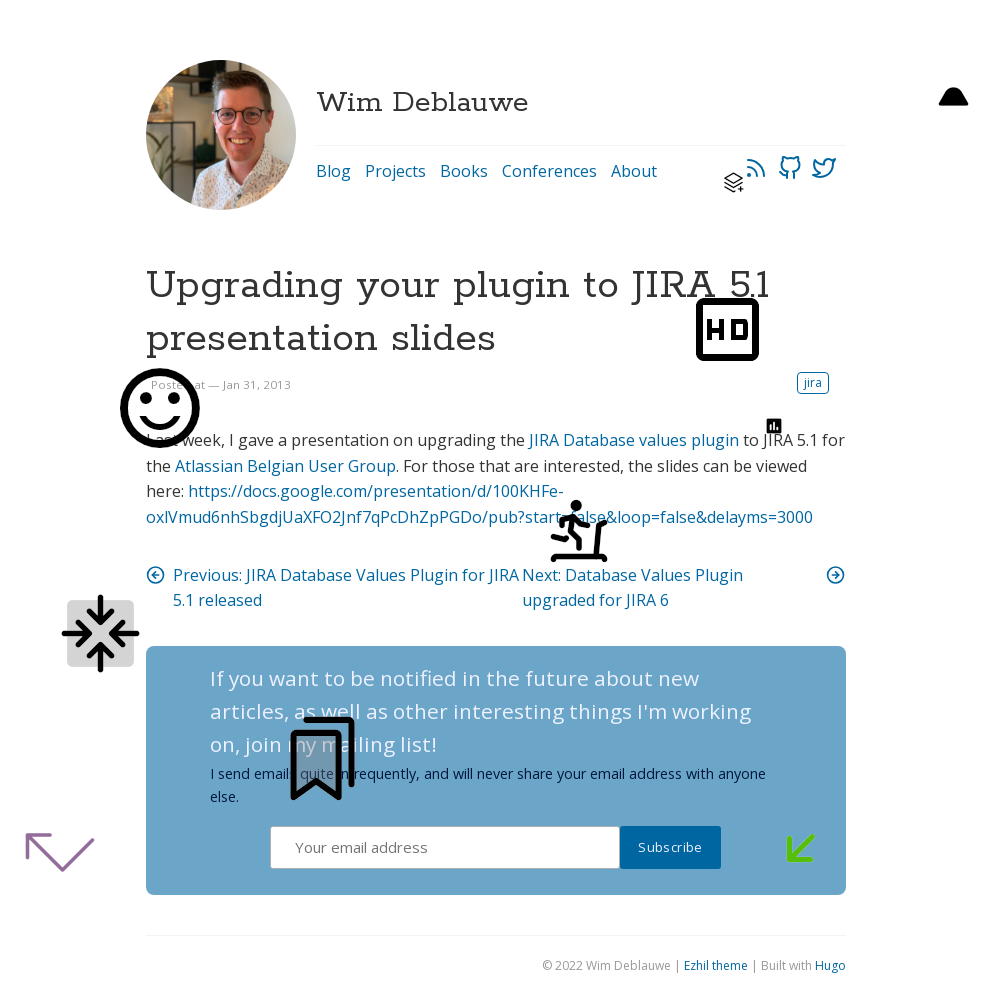 This screenshot has height=995, width=991. What do you see at coordinates (801, 848) in the screenshot?
I see `navigate to previous or lower-left content` at bounding box center [801, 848].